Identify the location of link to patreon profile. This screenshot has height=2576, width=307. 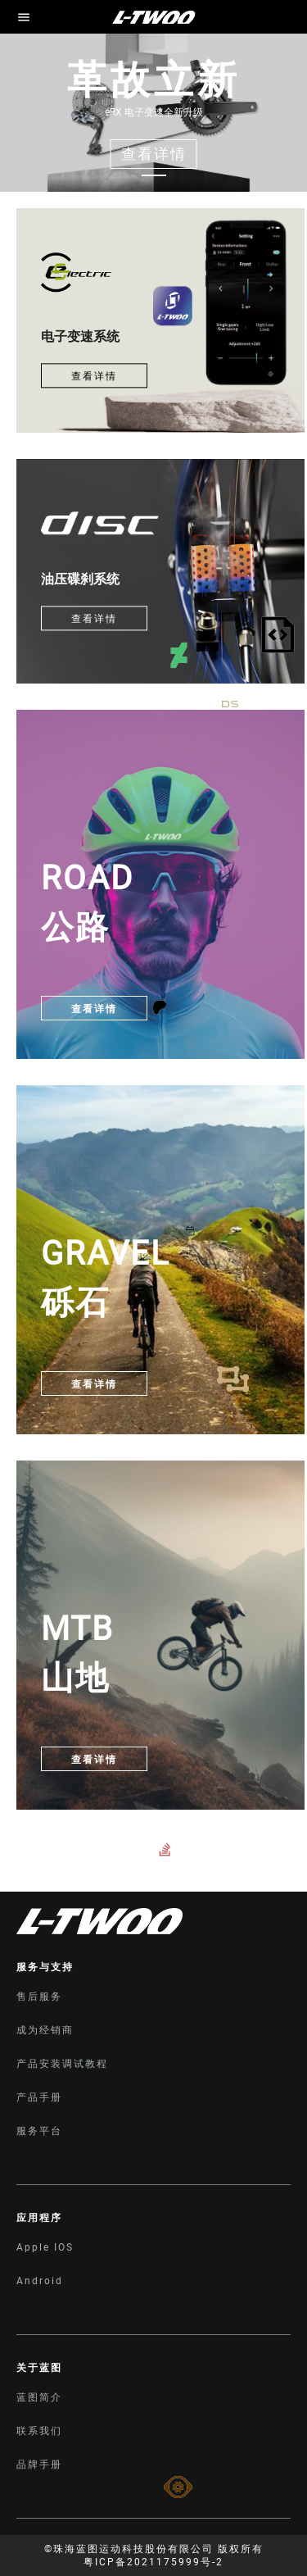
(160, 1007).